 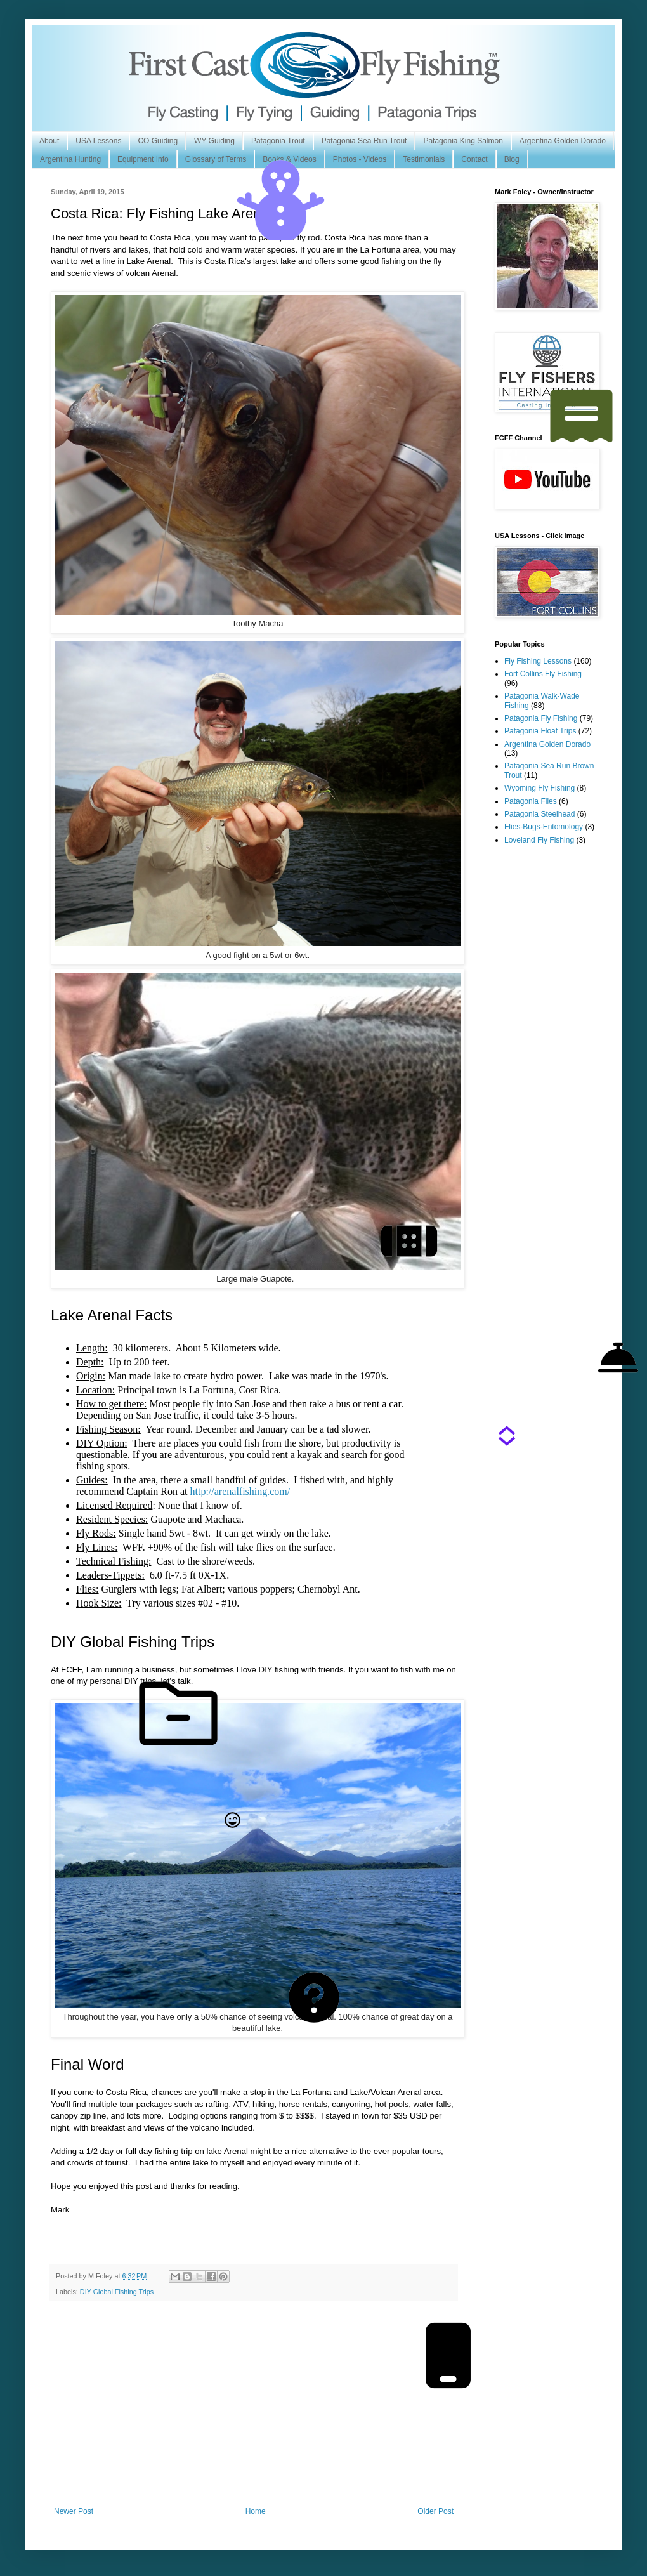 I want to click on expand or collapse a section, so click(x=507, y=1436).